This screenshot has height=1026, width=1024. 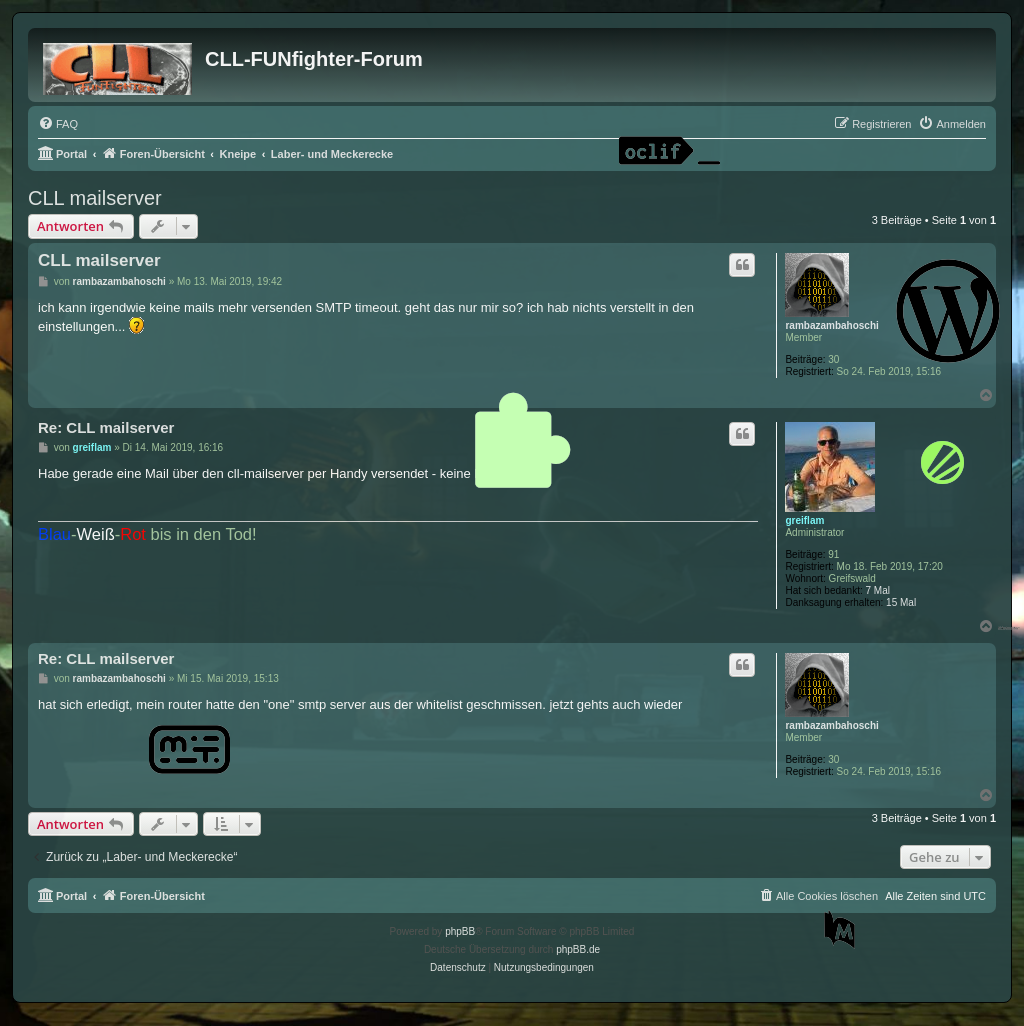 I want to click on open monkeytype typing test website, so click(x=189, y=749).